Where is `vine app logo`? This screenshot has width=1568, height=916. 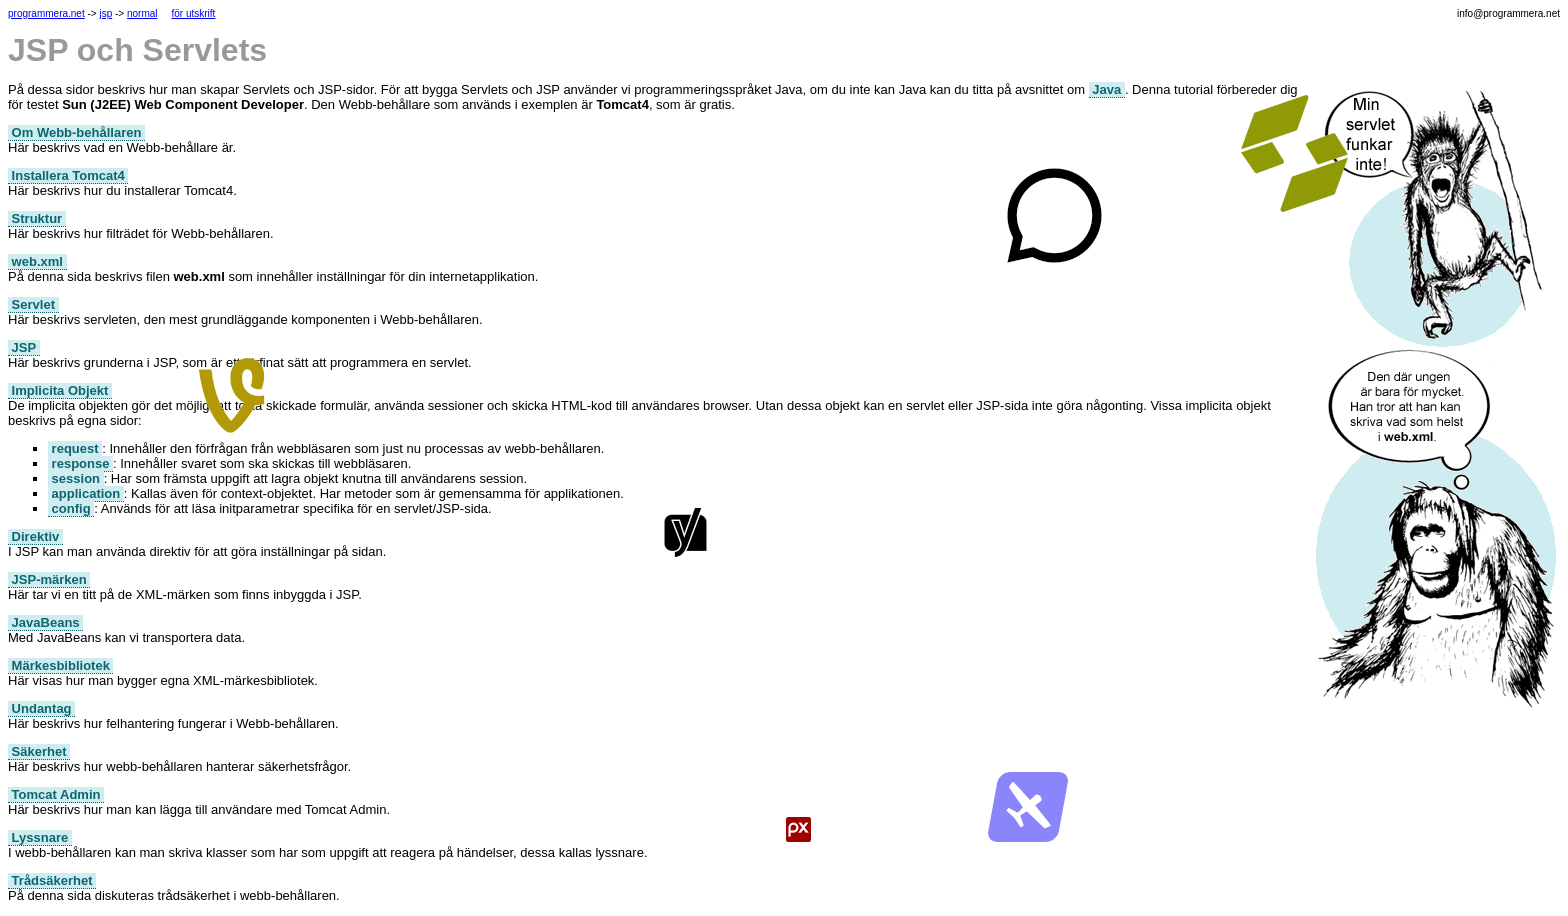
vine app logo is located at coordinates (231, 395).